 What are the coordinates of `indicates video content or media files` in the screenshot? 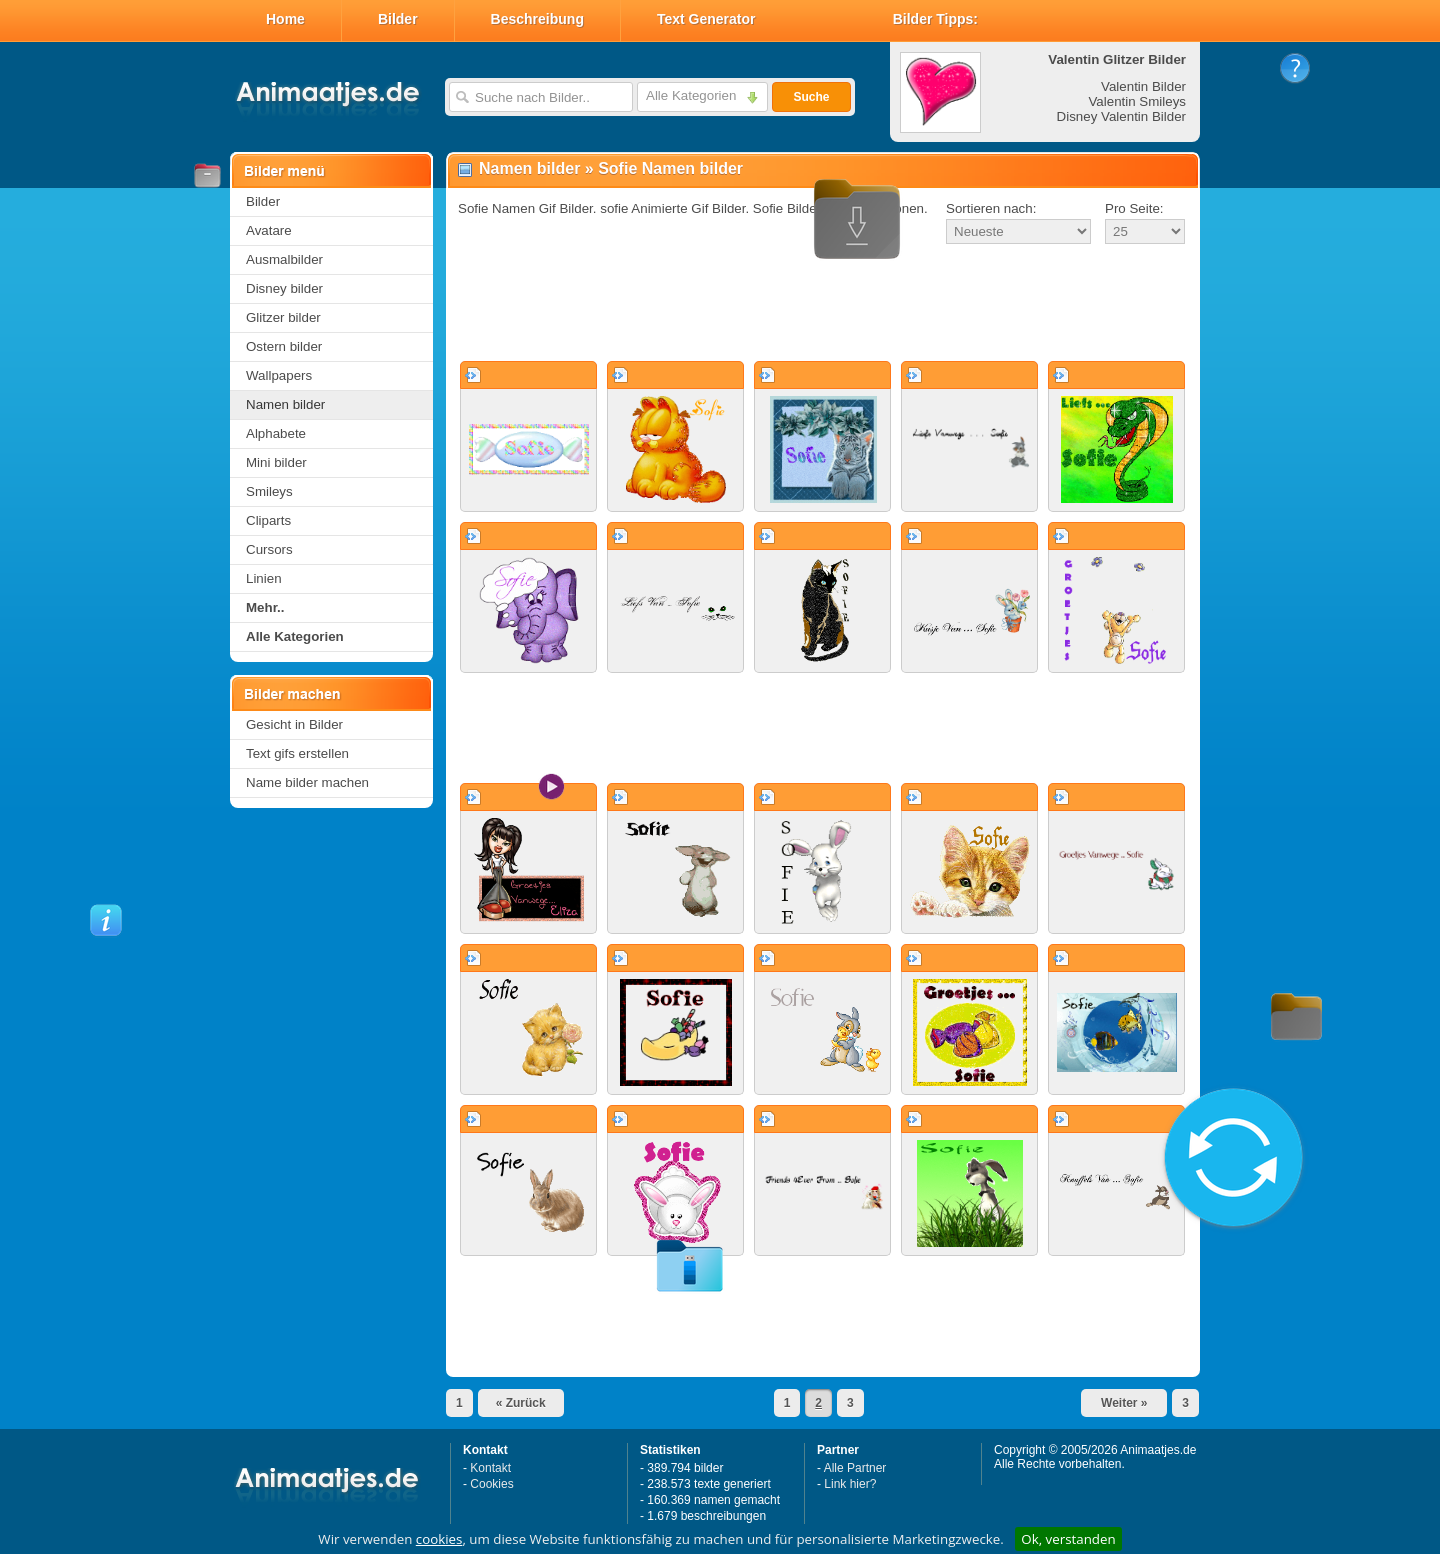 It's located at (551, 786).